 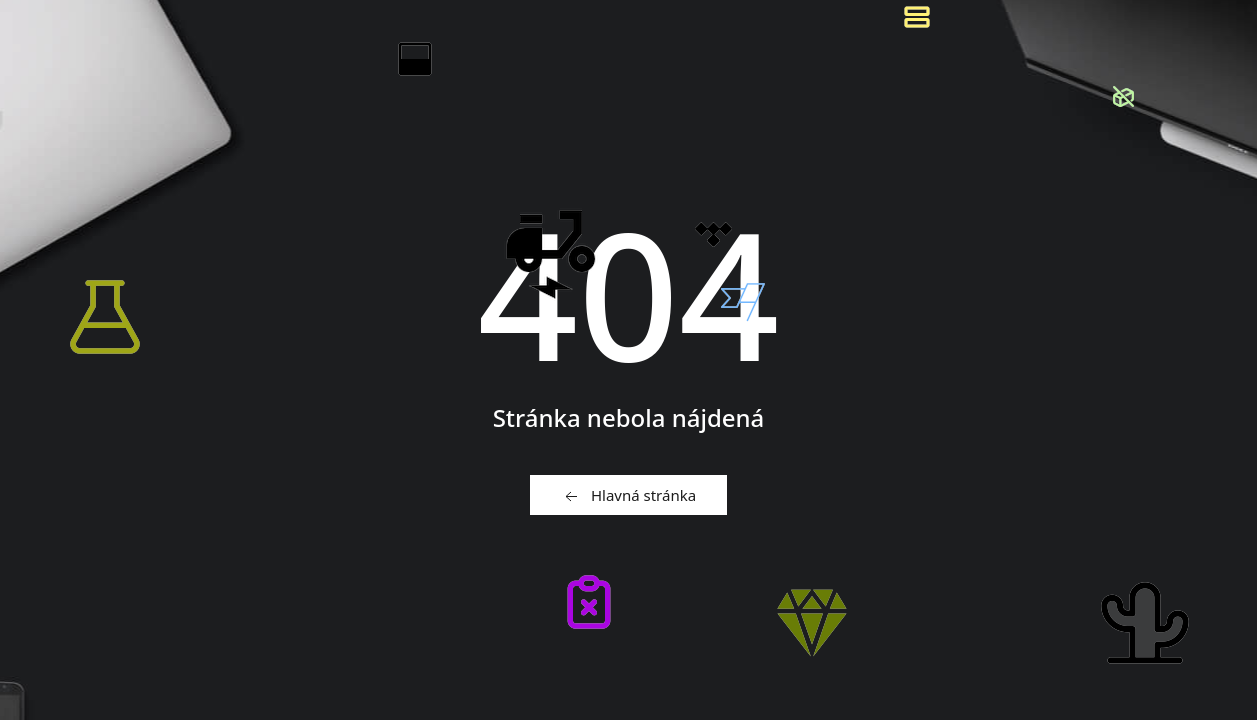 What do you see at coordinates (917, 17) in the screenshot?
I see `switch to row view layout` at bounding box center [917, 17].